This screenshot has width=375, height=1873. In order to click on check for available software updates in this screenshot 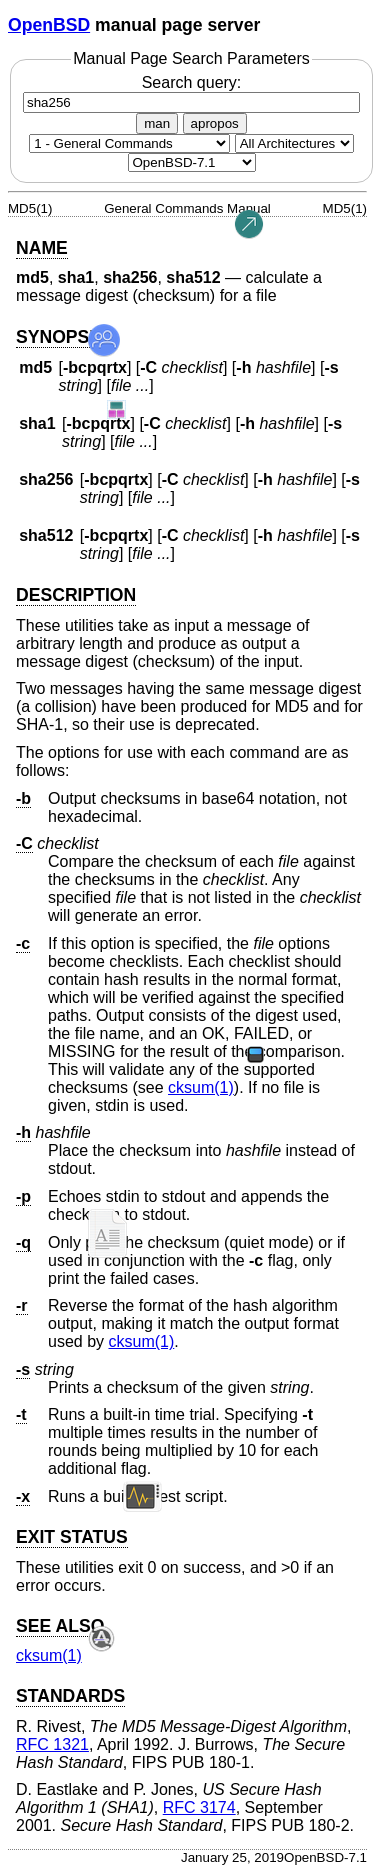, I will do `click(101, 1638)`.